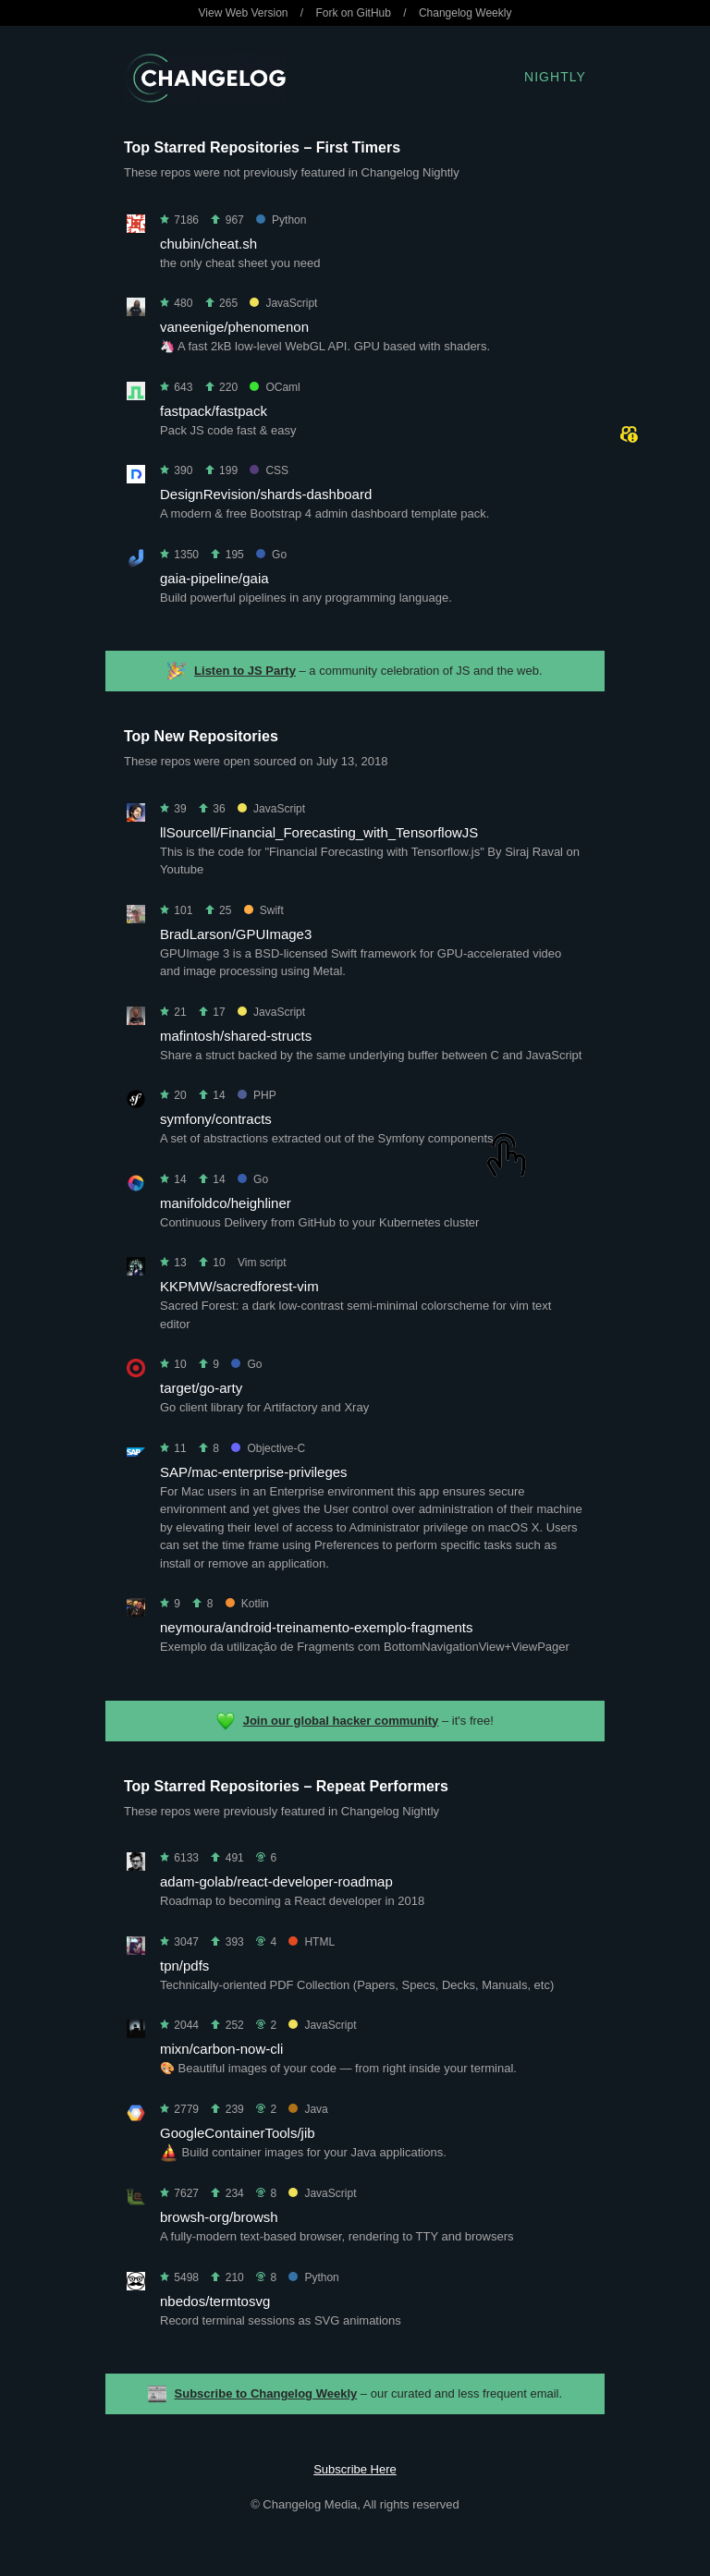  Describe the element at coordinates (506, 1155) in the screenshot. I see `tap to interact with this element` at that location.